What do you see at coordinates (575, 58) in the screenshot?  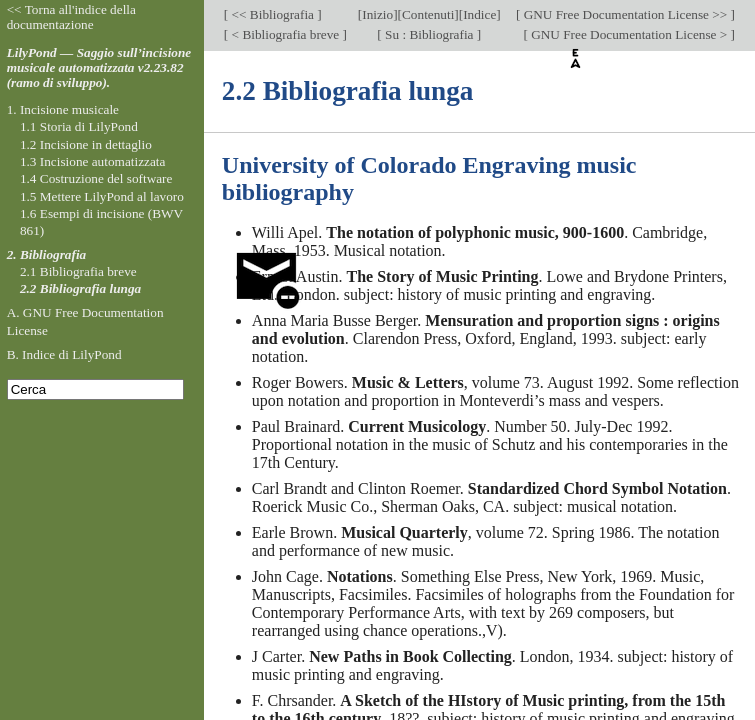 I see `navigate east direction` at bounding box center [575, 58].